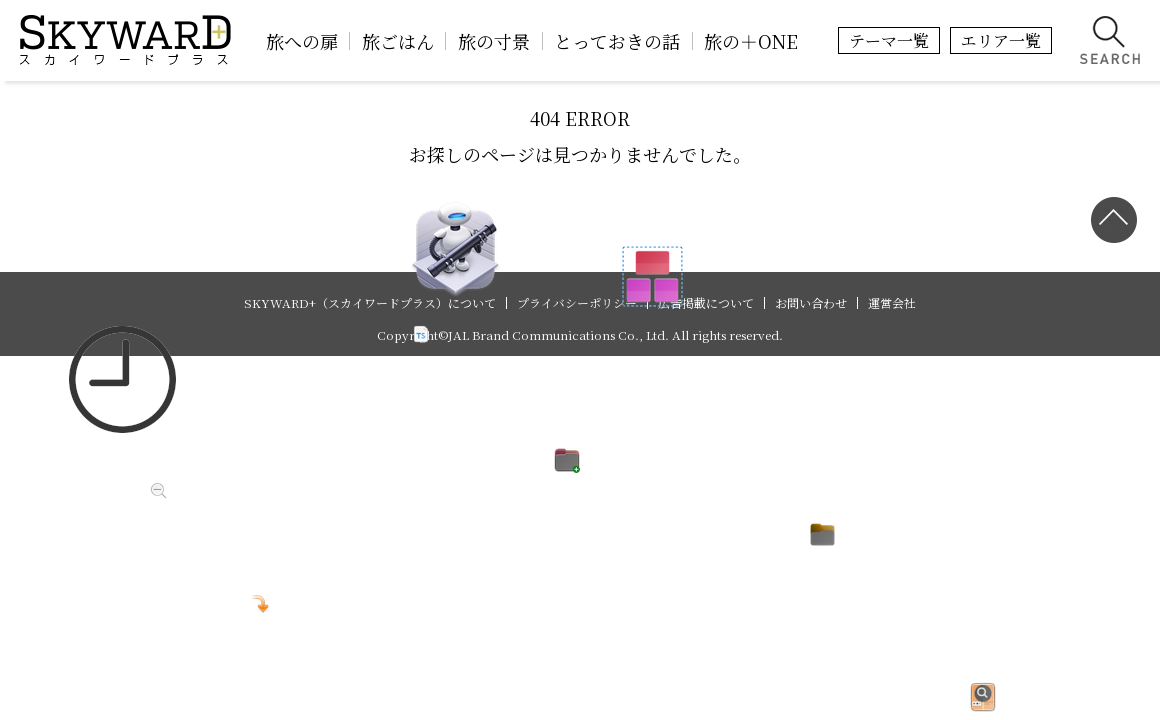 Image resolution: width=1160 pixels, height=720 pixels. What do you see at coordinates (567, 460) in the screenshot?
I see `create a new folder` at bounding box center [567, 460].